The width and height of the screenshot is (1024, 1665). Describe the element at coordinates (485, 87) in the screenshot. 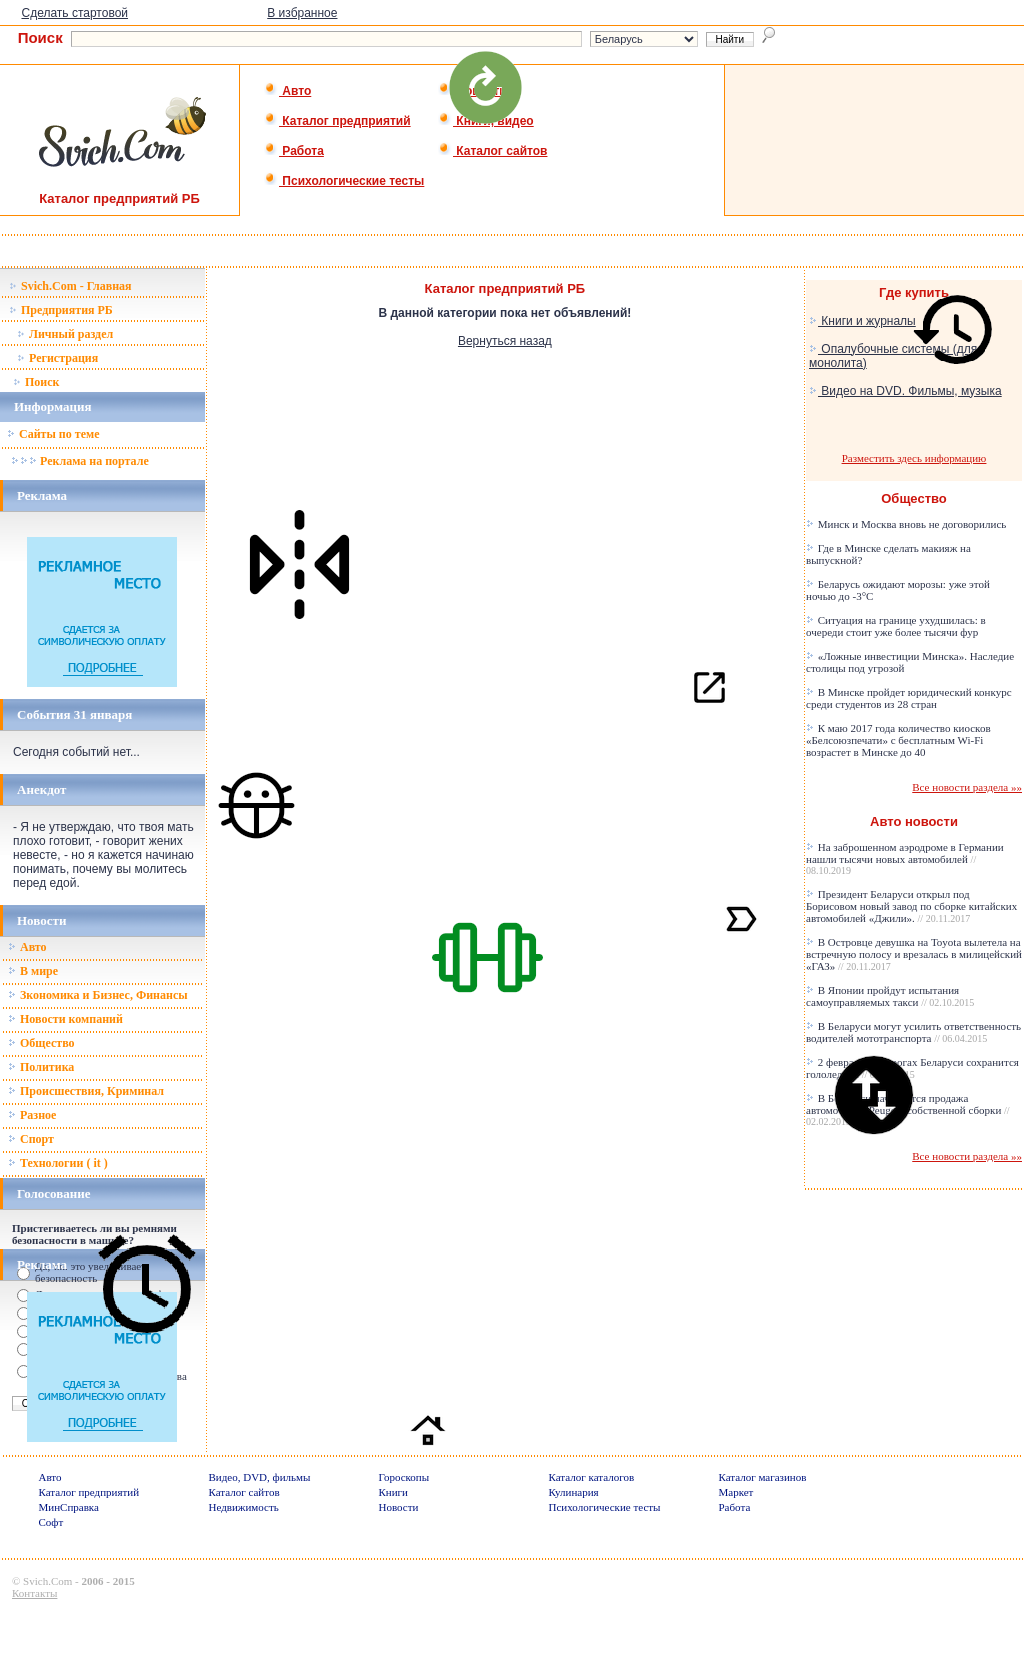

I see `refresh or reload content` at that location.